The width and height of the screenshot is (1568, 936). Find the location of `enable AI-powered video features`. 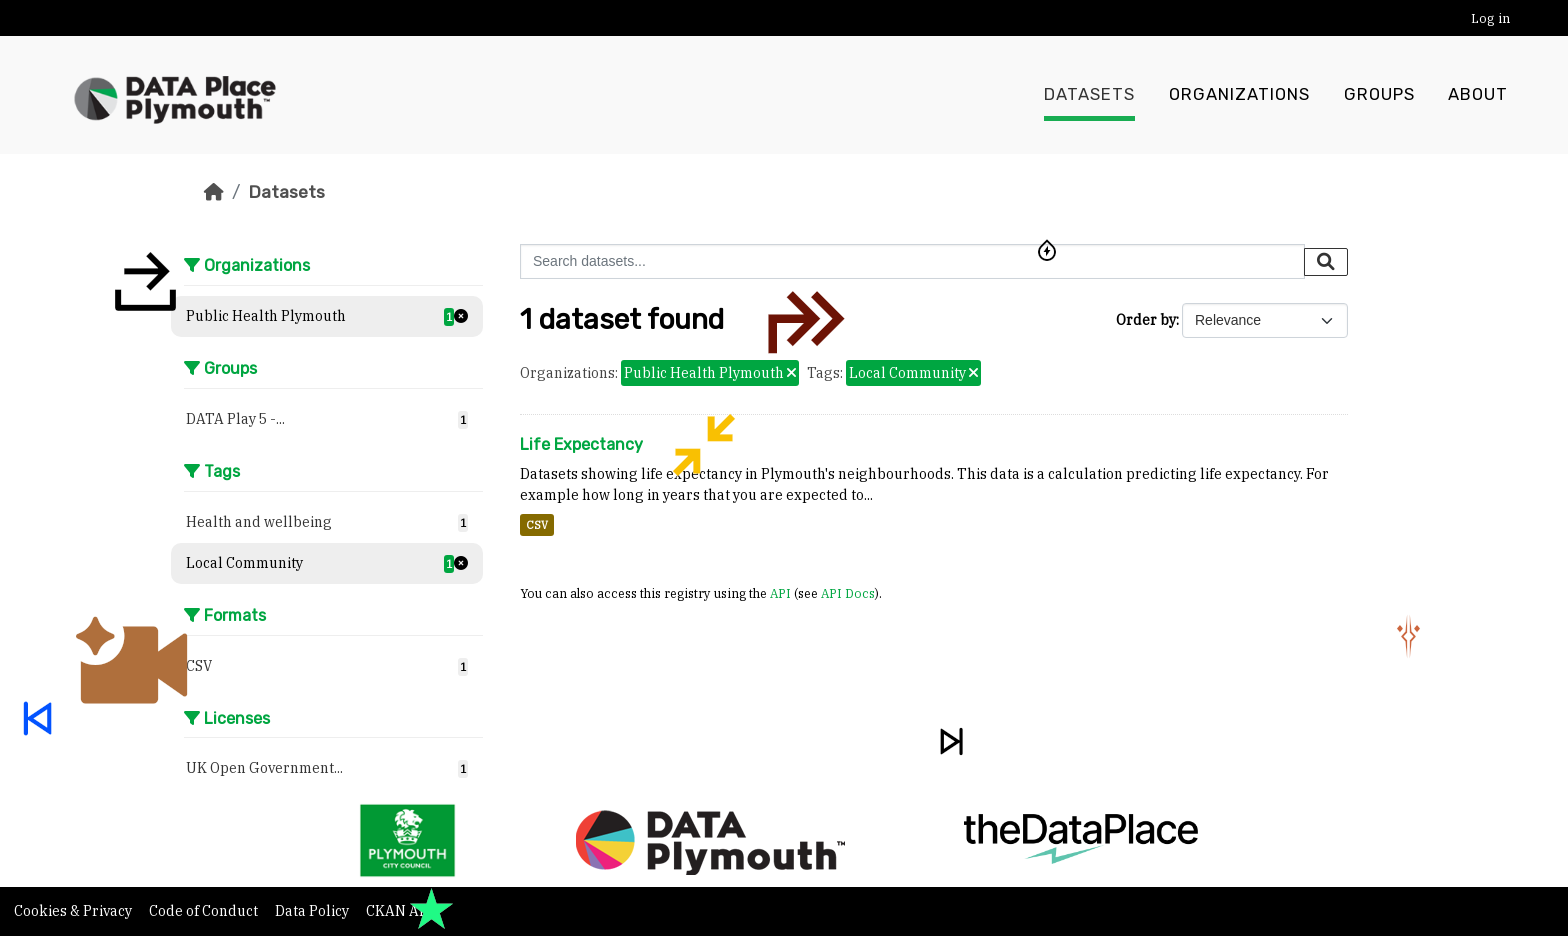

enable AI-powered video features is located at coordinates (134, 665).